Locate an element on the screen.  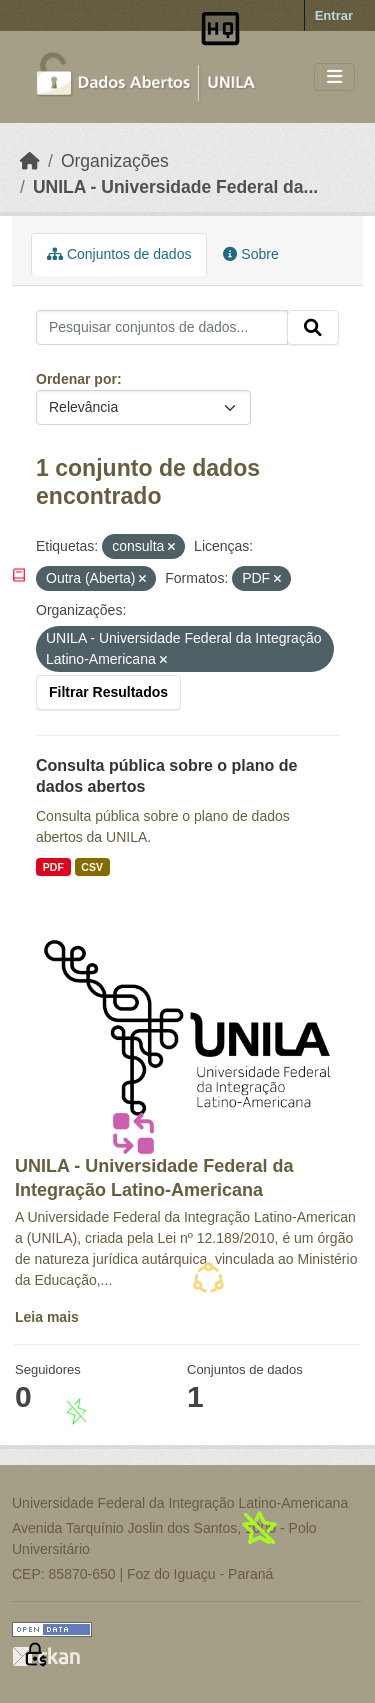
disable flash or lightning mode is located at coordinates (76, 1411).